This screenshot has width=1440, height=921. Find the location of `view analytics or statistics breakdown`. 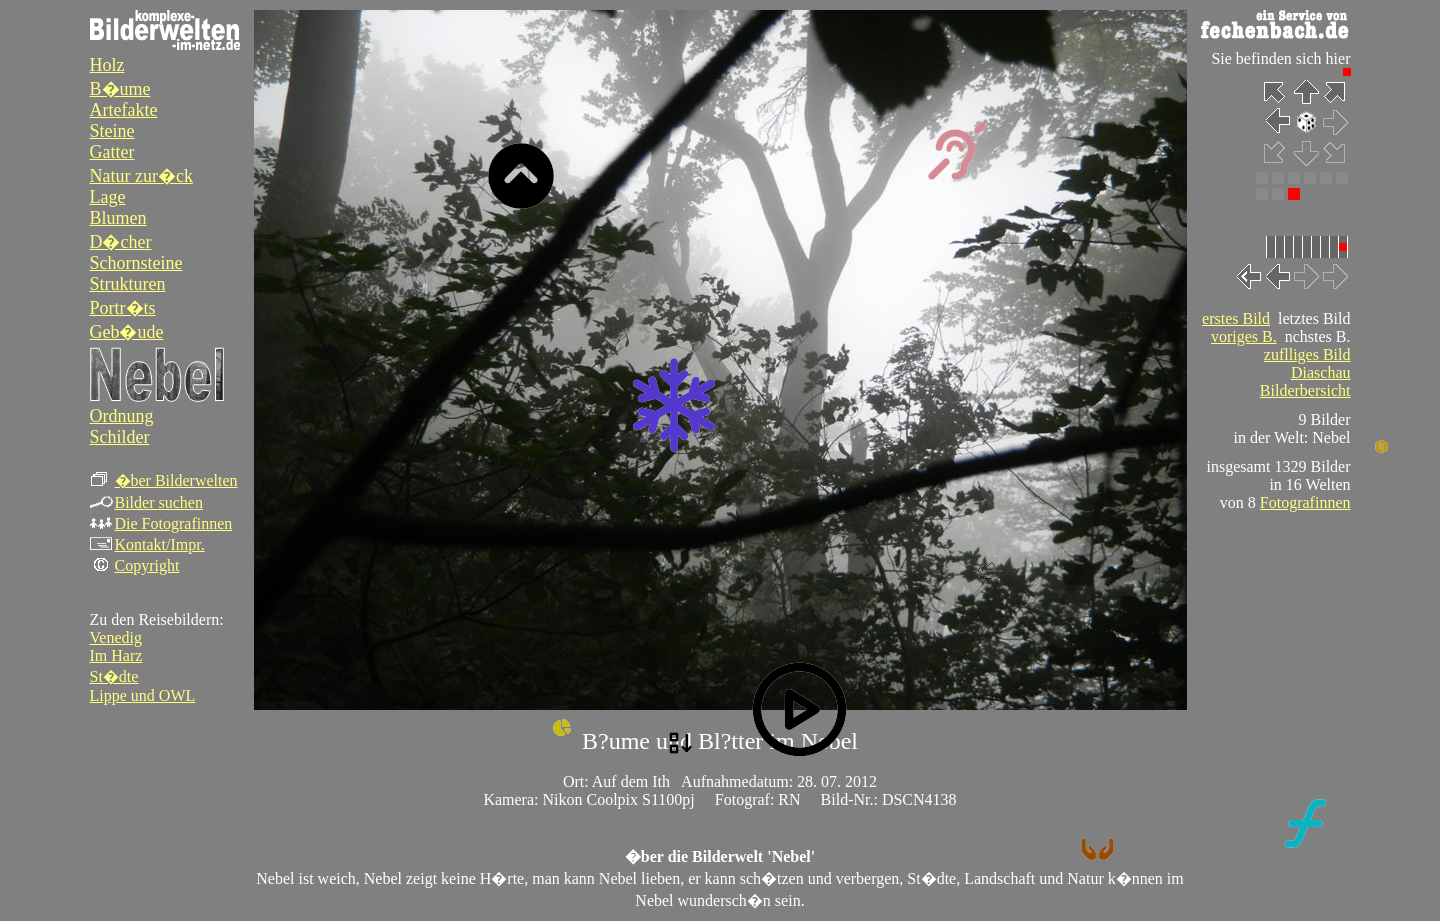

view analytics or statistics breakdown is located at coordinates (561, 727).